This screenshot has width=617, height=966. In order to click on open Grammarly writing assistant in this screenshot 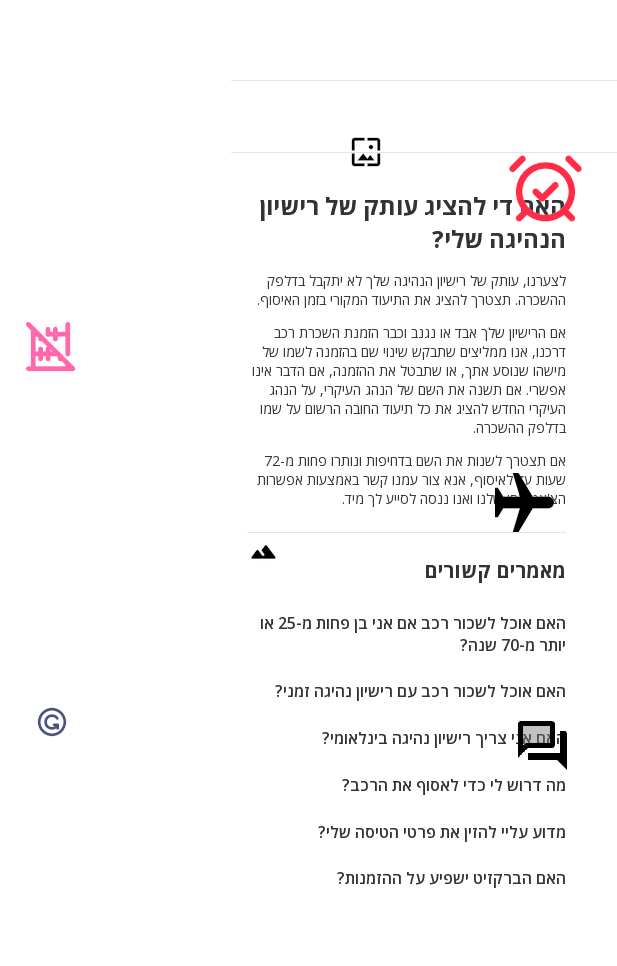, I will do `click(52, 722)`.